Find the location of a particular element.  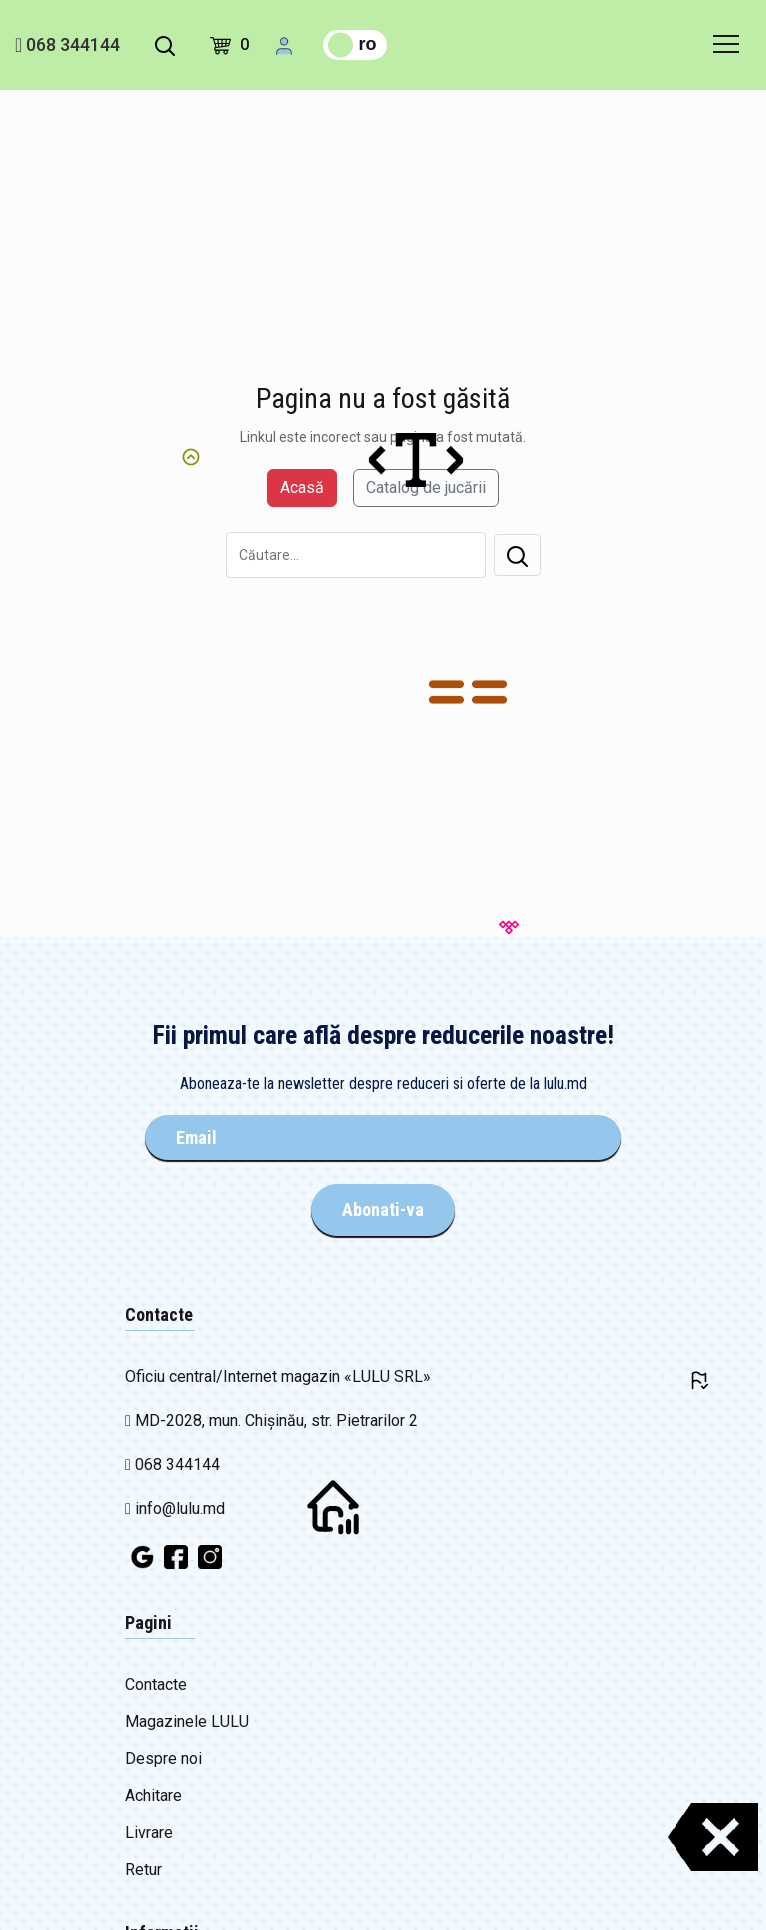

smart home connectivity status is located at coordinates (333, 1506).